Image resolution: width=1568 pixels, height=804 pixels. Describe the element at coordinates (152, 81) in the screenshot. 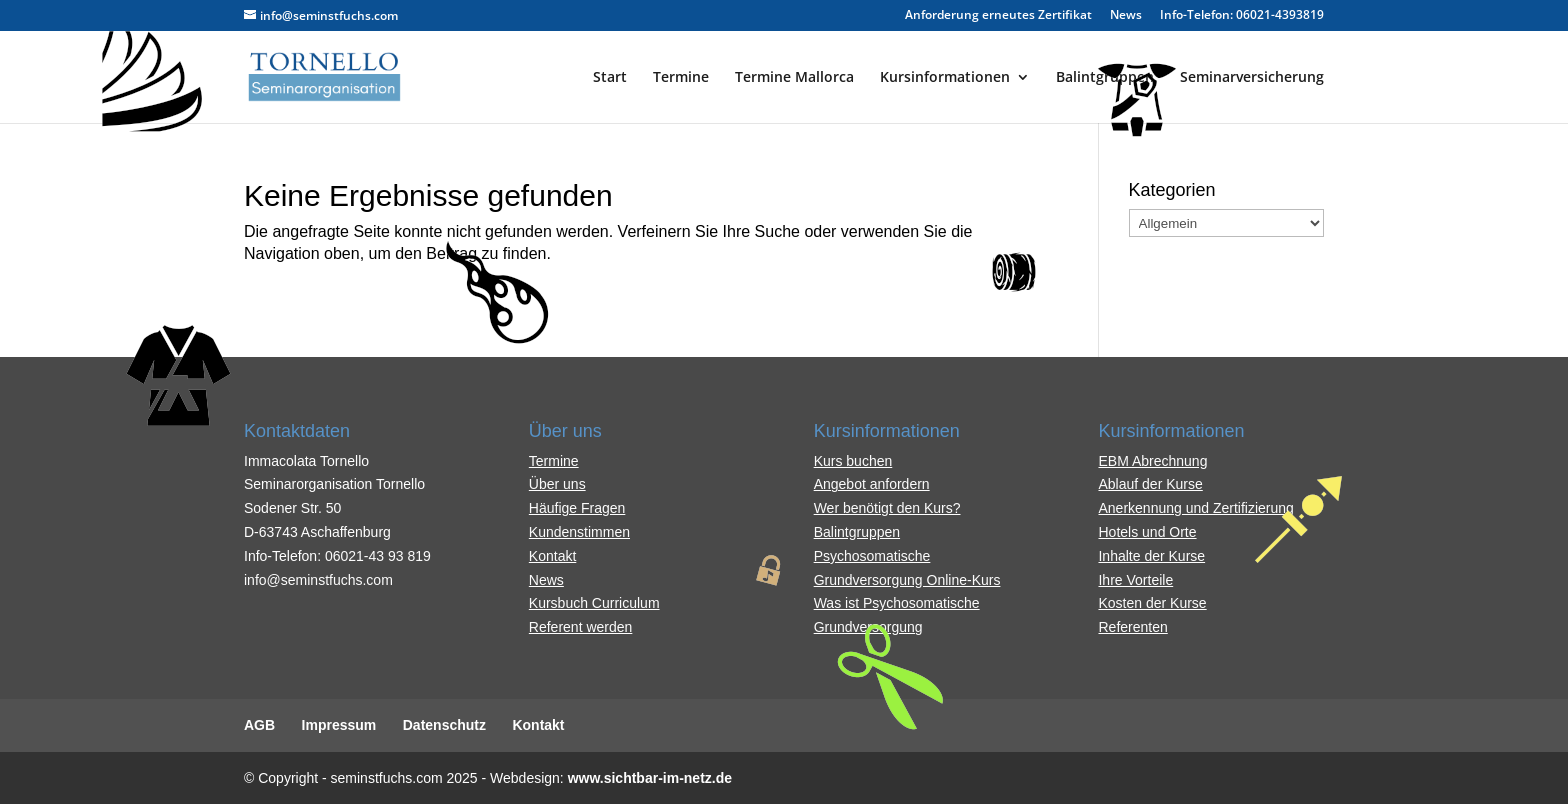

I see `indicates a slashing or cutting attack ability` at that location.